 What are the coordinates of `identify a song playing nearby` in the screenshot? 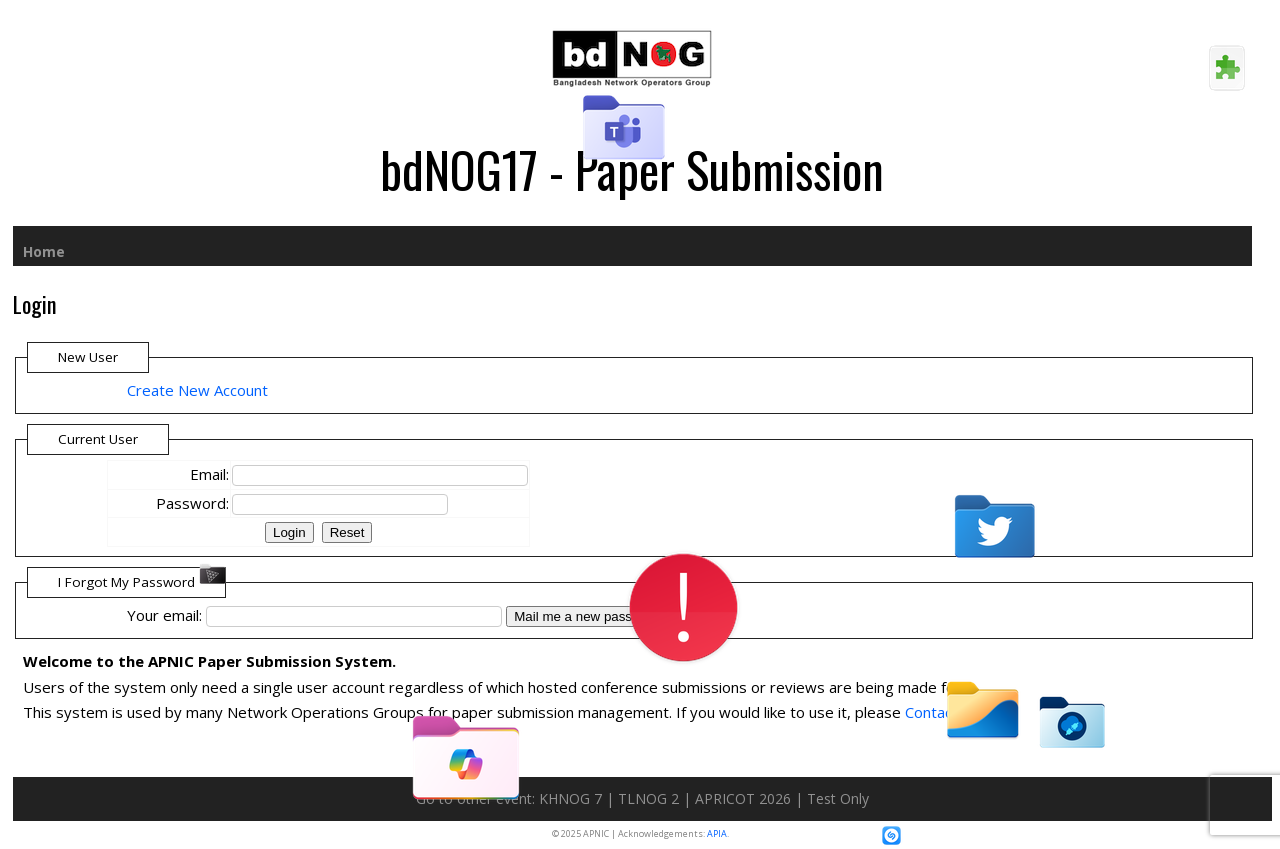 It's located at (891, 835).